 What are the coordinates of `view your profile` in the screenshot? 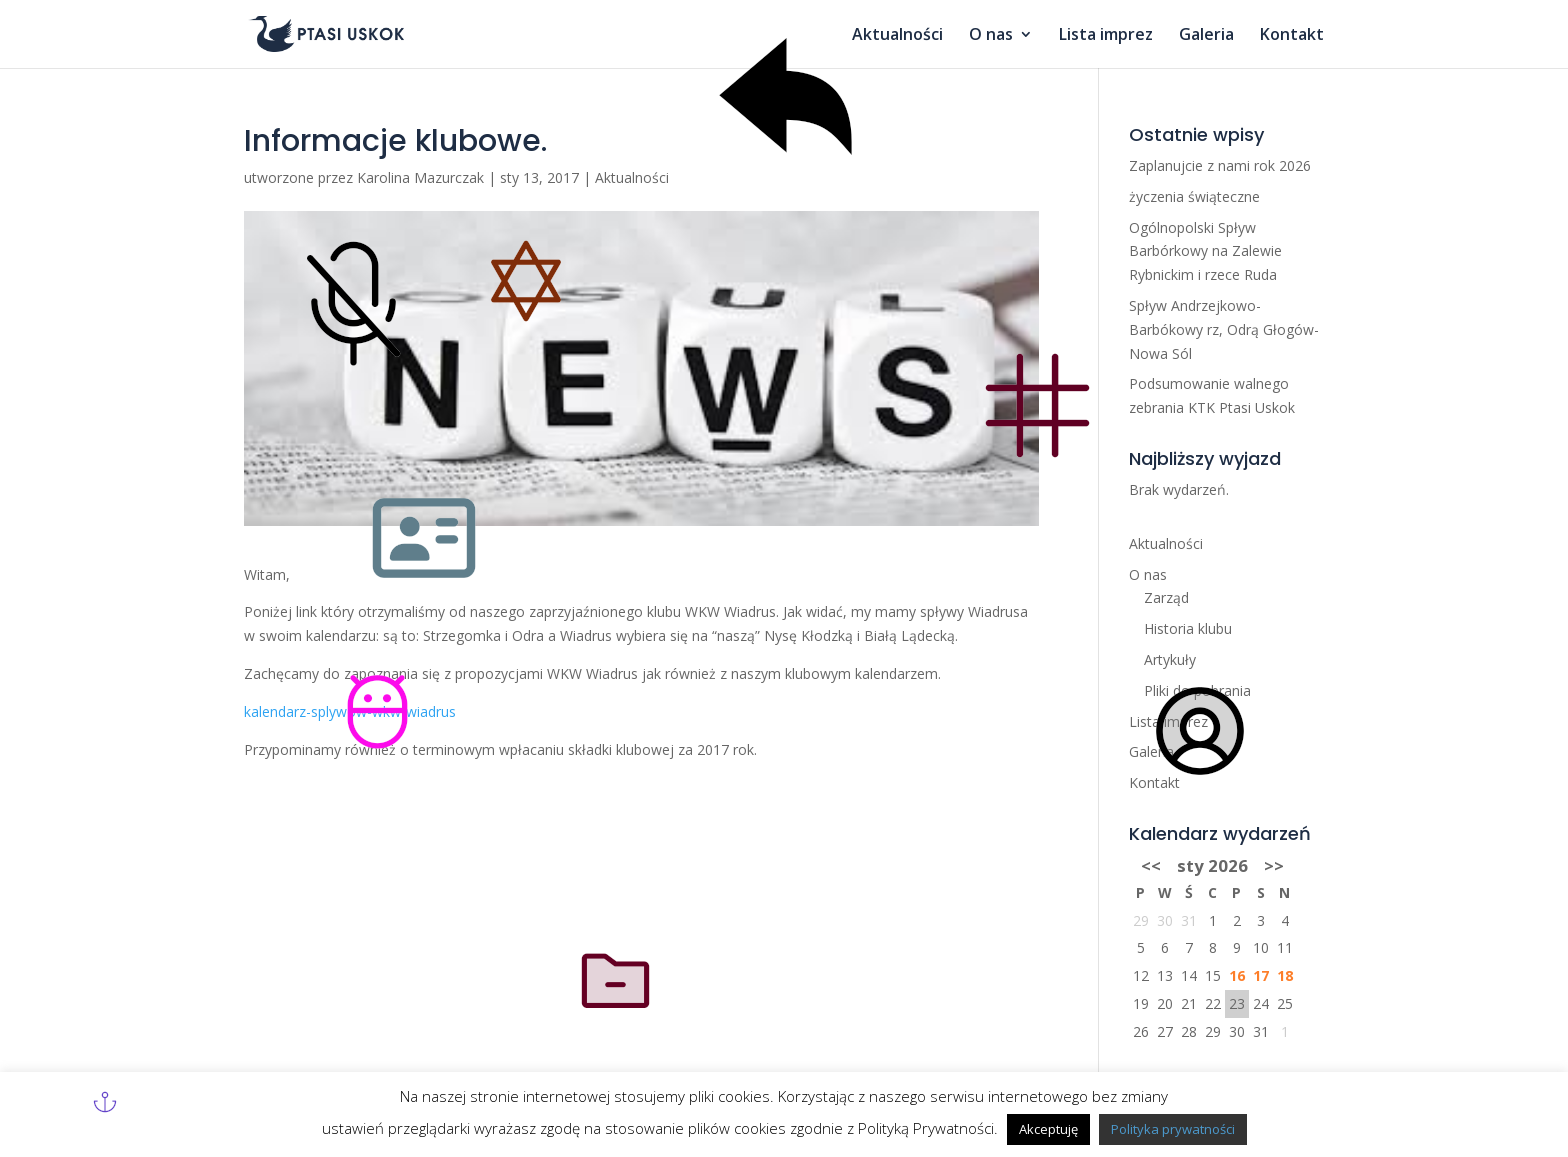 It's located at (1200, 731).